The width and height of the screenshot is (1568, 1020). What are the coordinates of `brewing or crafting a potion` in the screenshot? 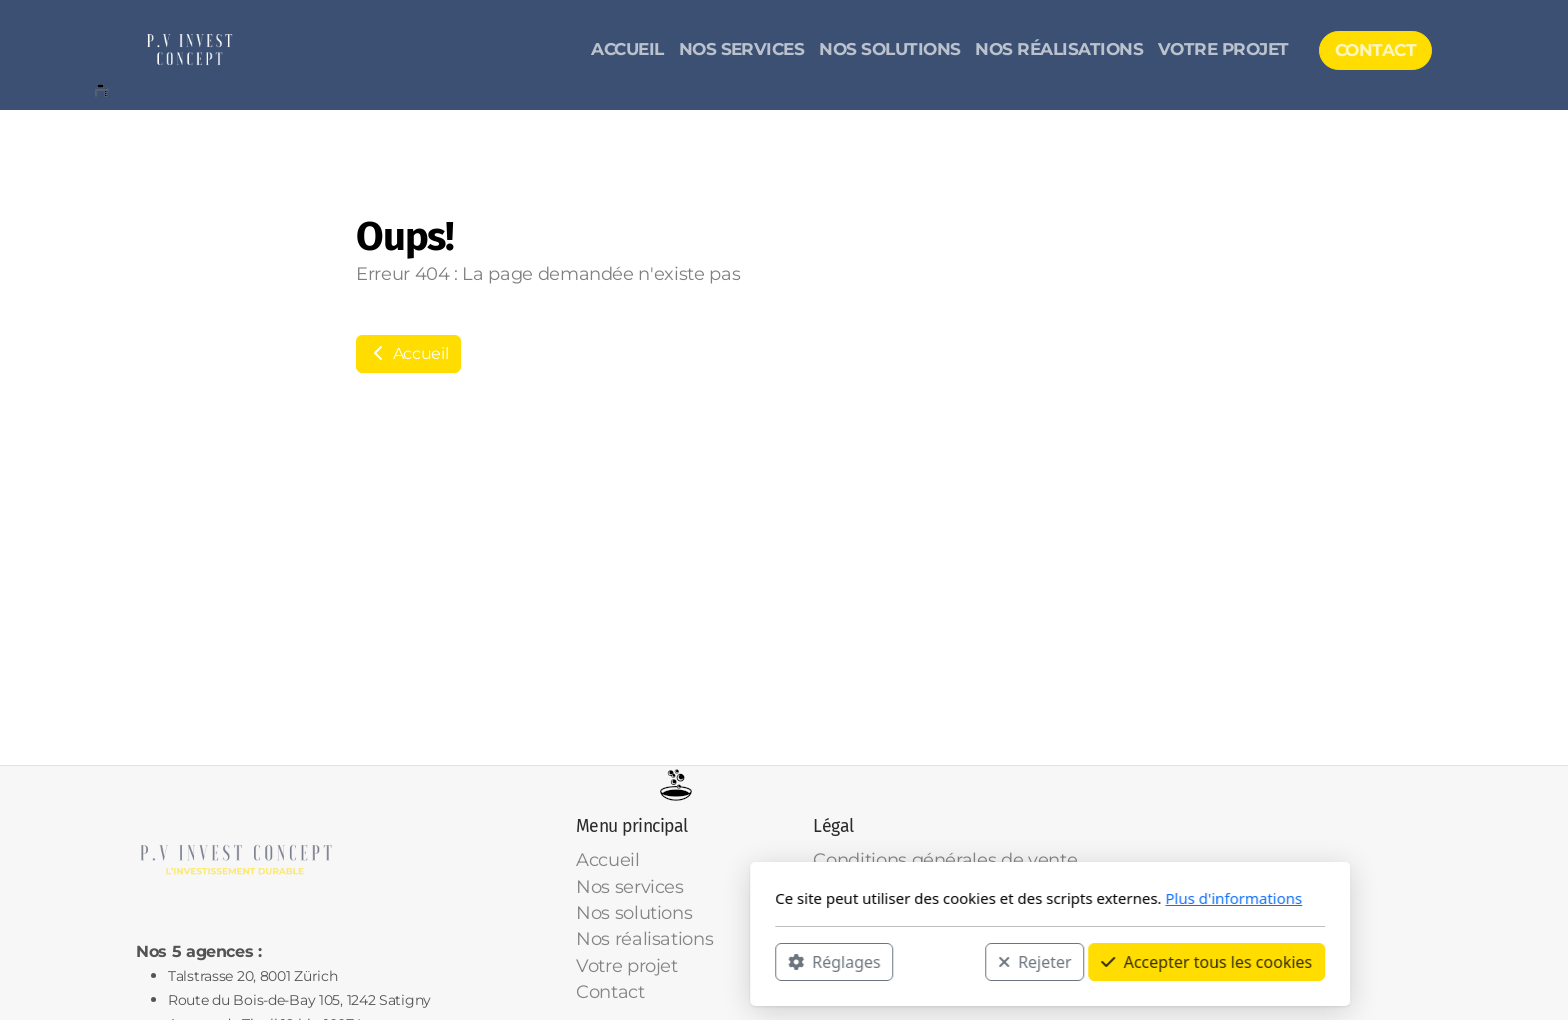 It's located at (676, 785).